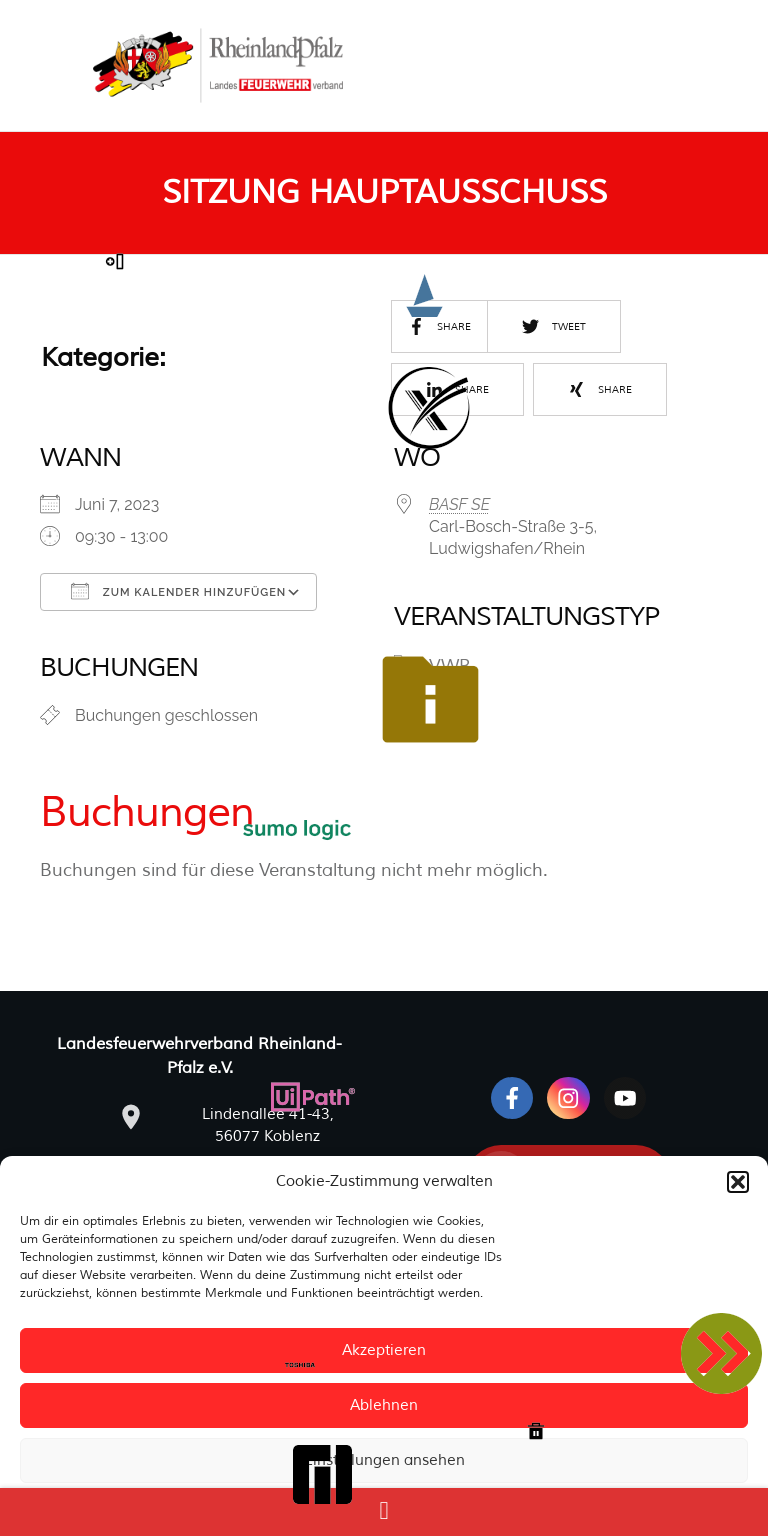 The height and width of the screenshot is (1536, 768). Describe the element at coordinates (424, 295) in the screenshot. I see `boat brand logo` at that location.